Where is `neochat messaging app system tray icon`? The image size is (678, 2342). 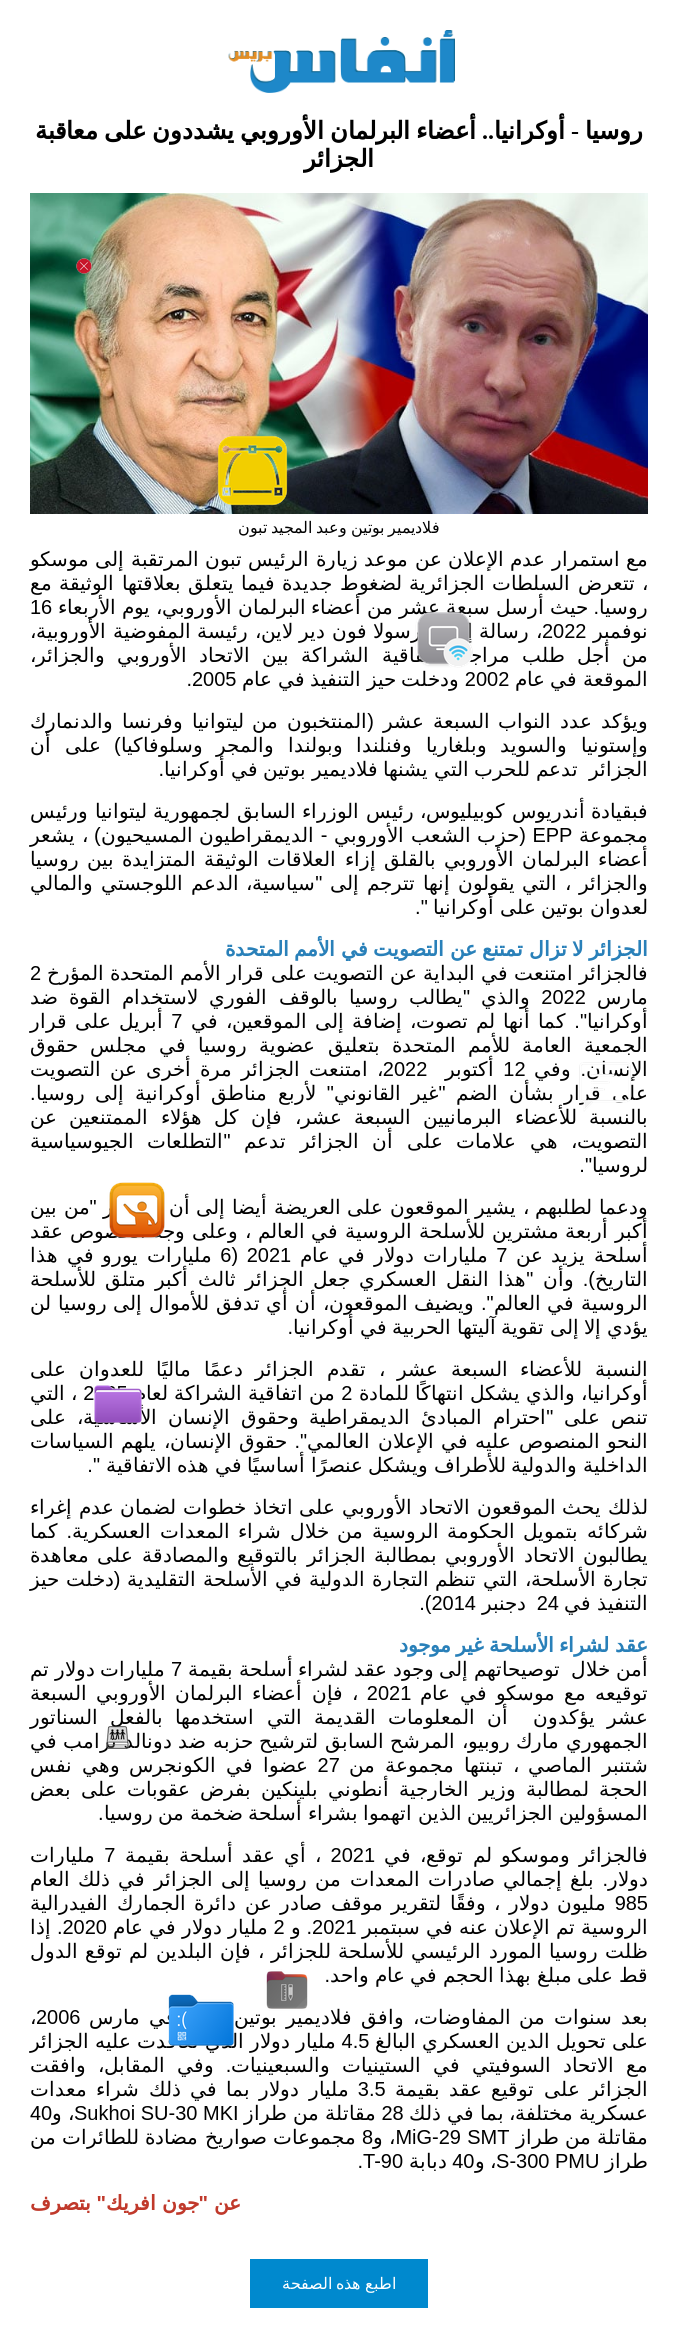
neochat messaging app system tray icon is located at coordinates (605, 1087).